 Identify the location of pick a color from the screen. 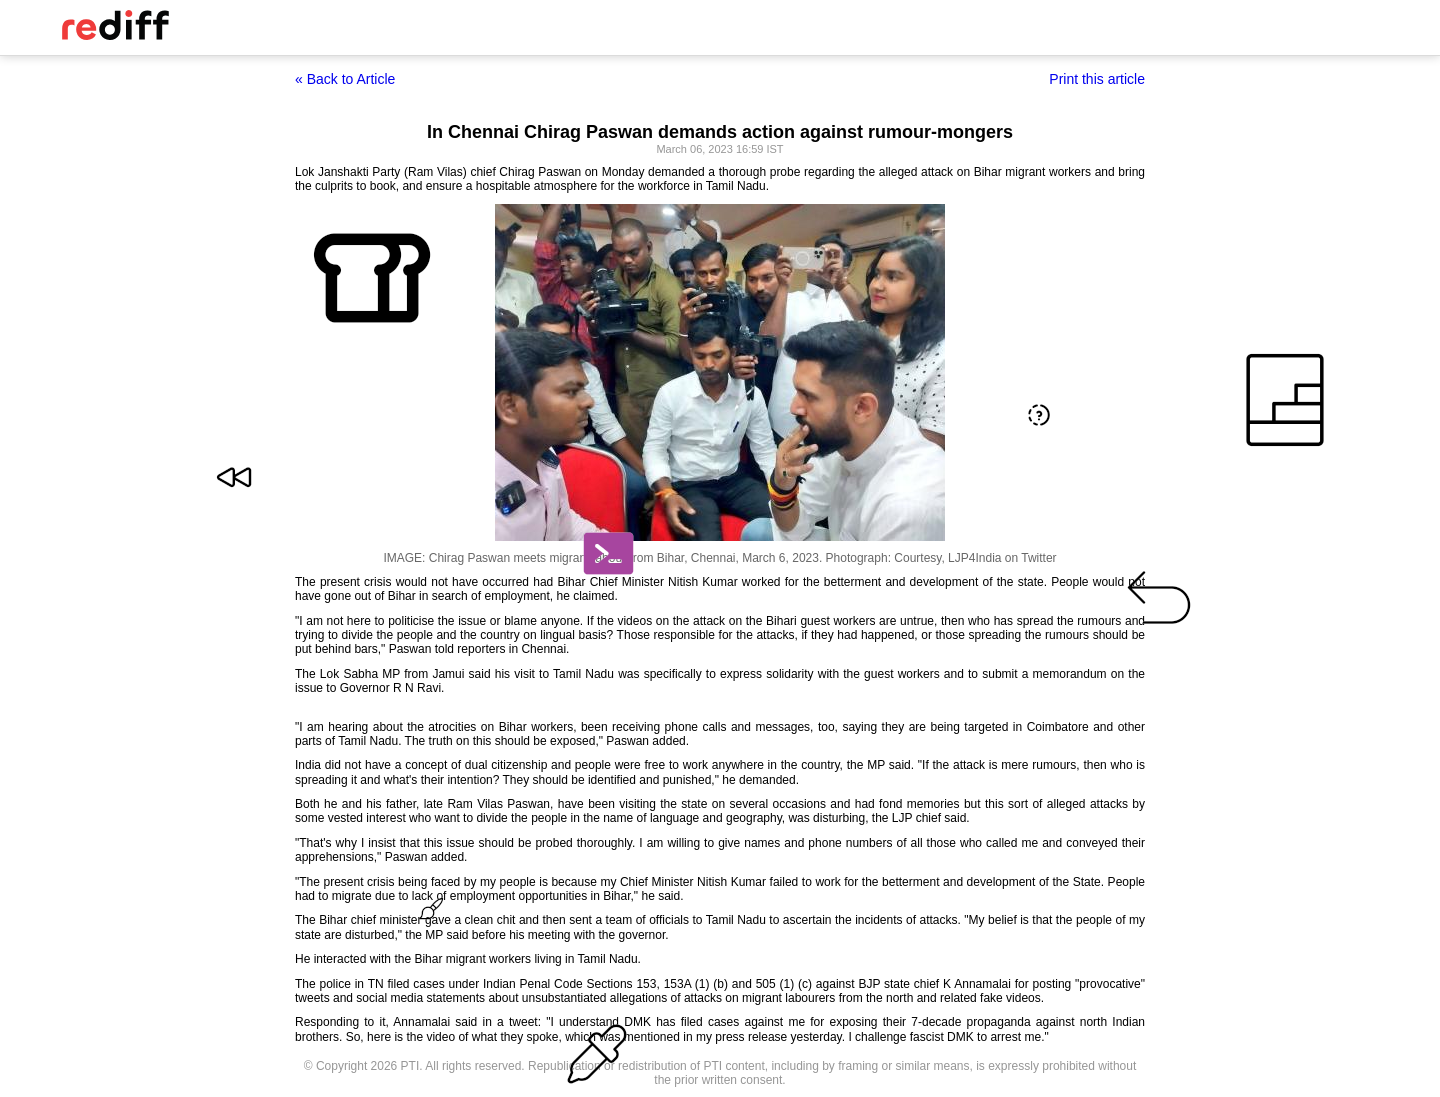
(597, 1054).